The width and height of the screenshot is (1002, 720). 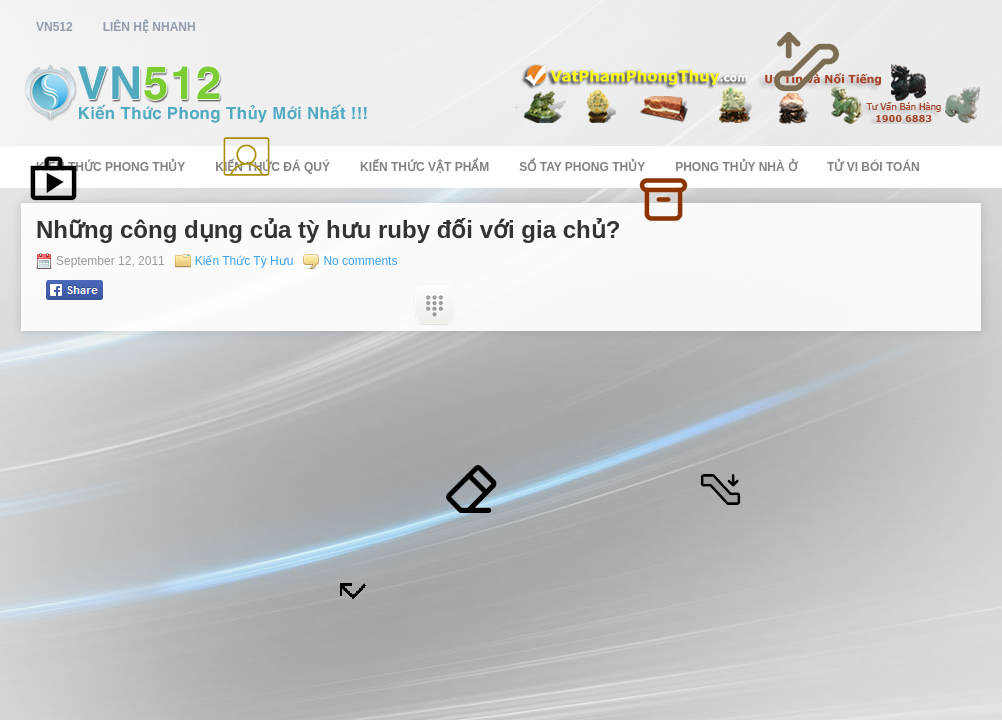 What do you see at coordinates (353, 591) in the screenshot?
I see `indicates a missed incoming call` at bounding box center [353, 591].